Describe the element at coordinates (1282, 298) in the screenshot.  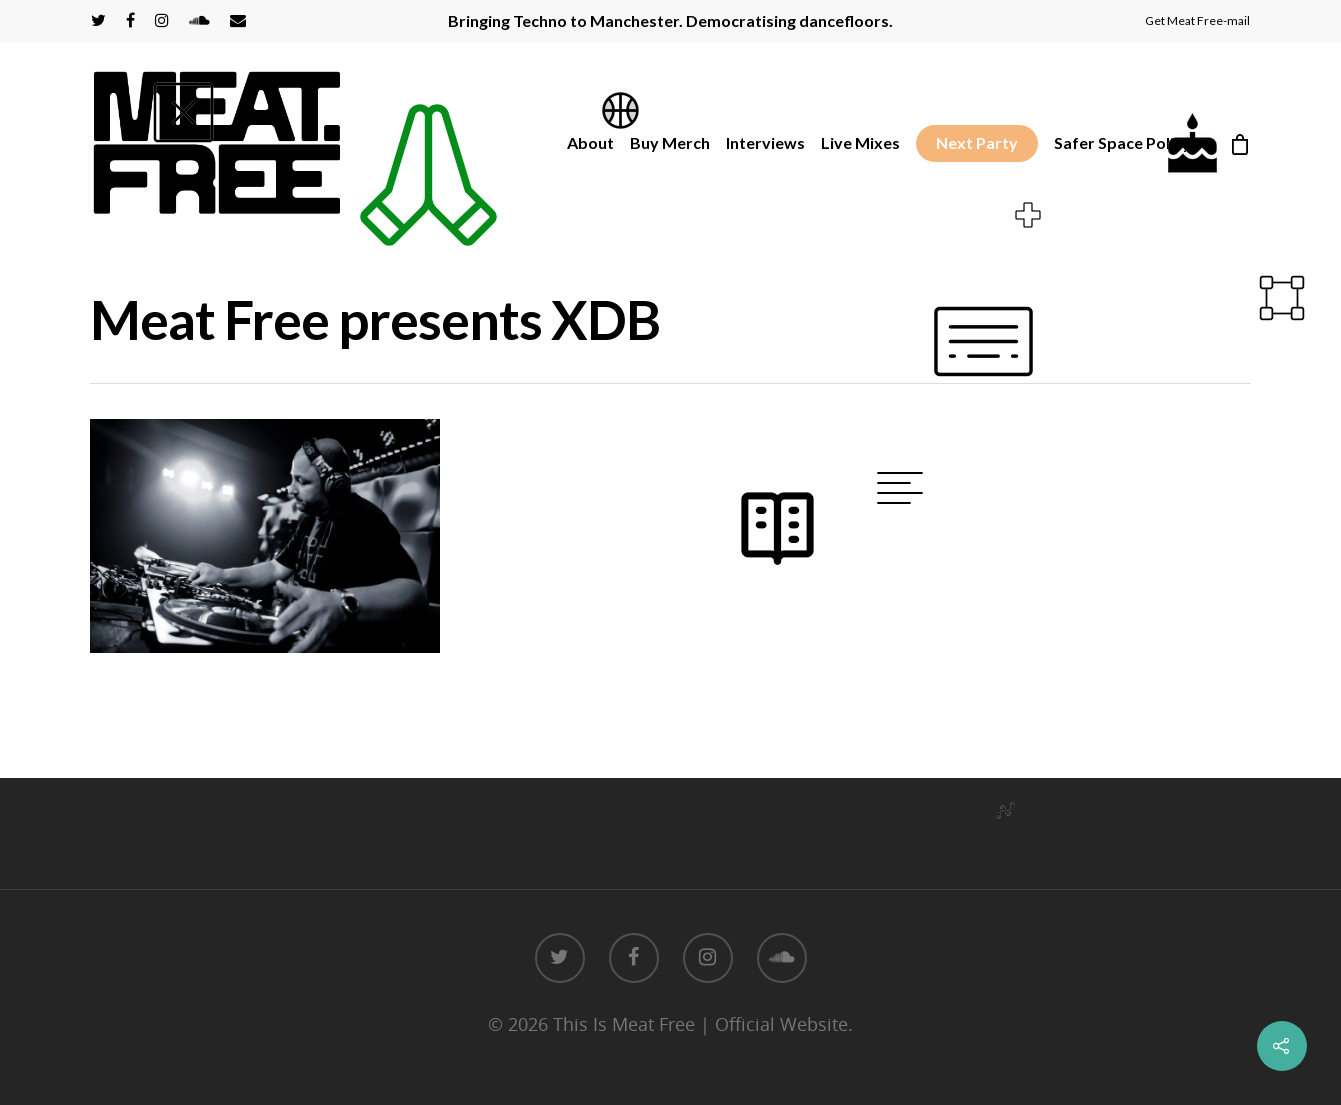
I see `select or resize an object's boundaries` at that location.